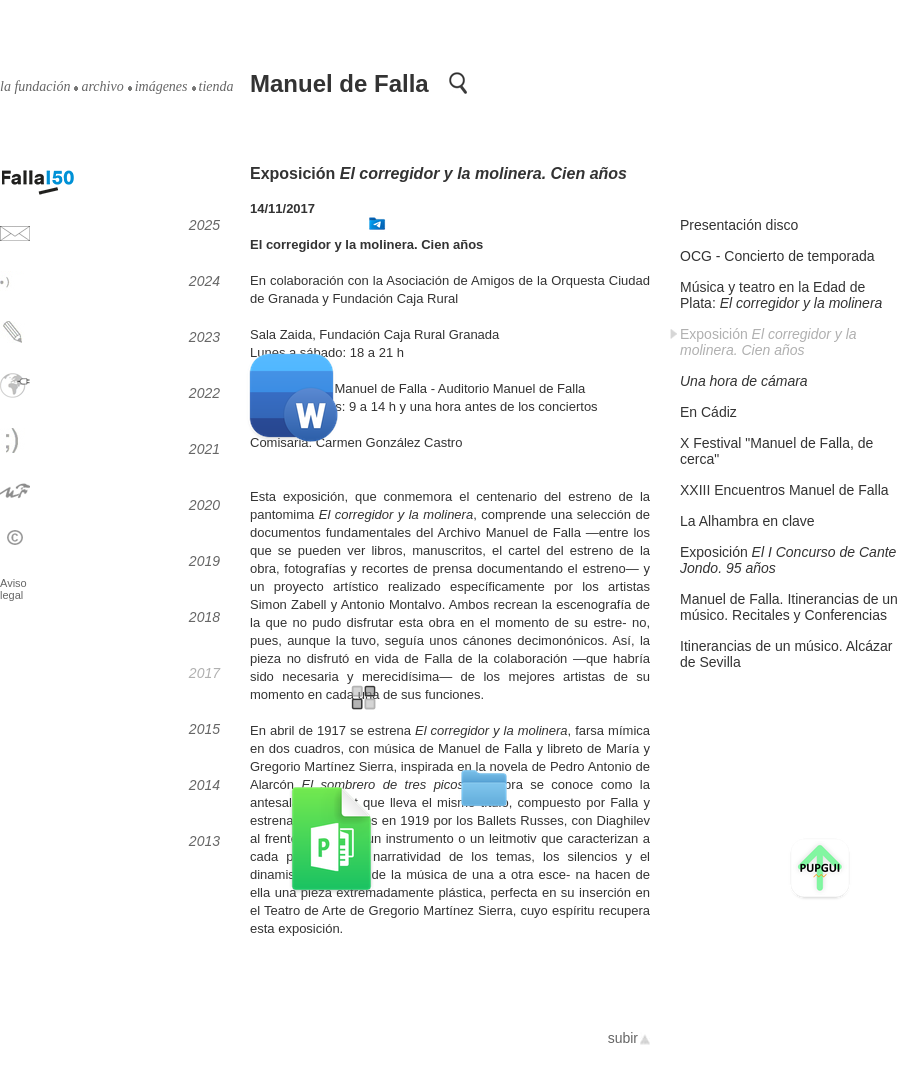 The image size is (900, 1075). I want to click on open Microsoft Word, so click(291, 395).